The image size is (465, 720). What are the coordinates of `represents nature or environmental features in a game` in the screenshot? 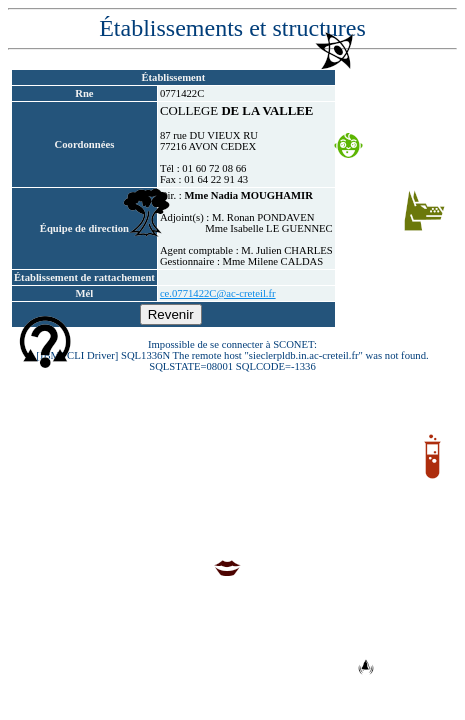 It's located at (146, 212).